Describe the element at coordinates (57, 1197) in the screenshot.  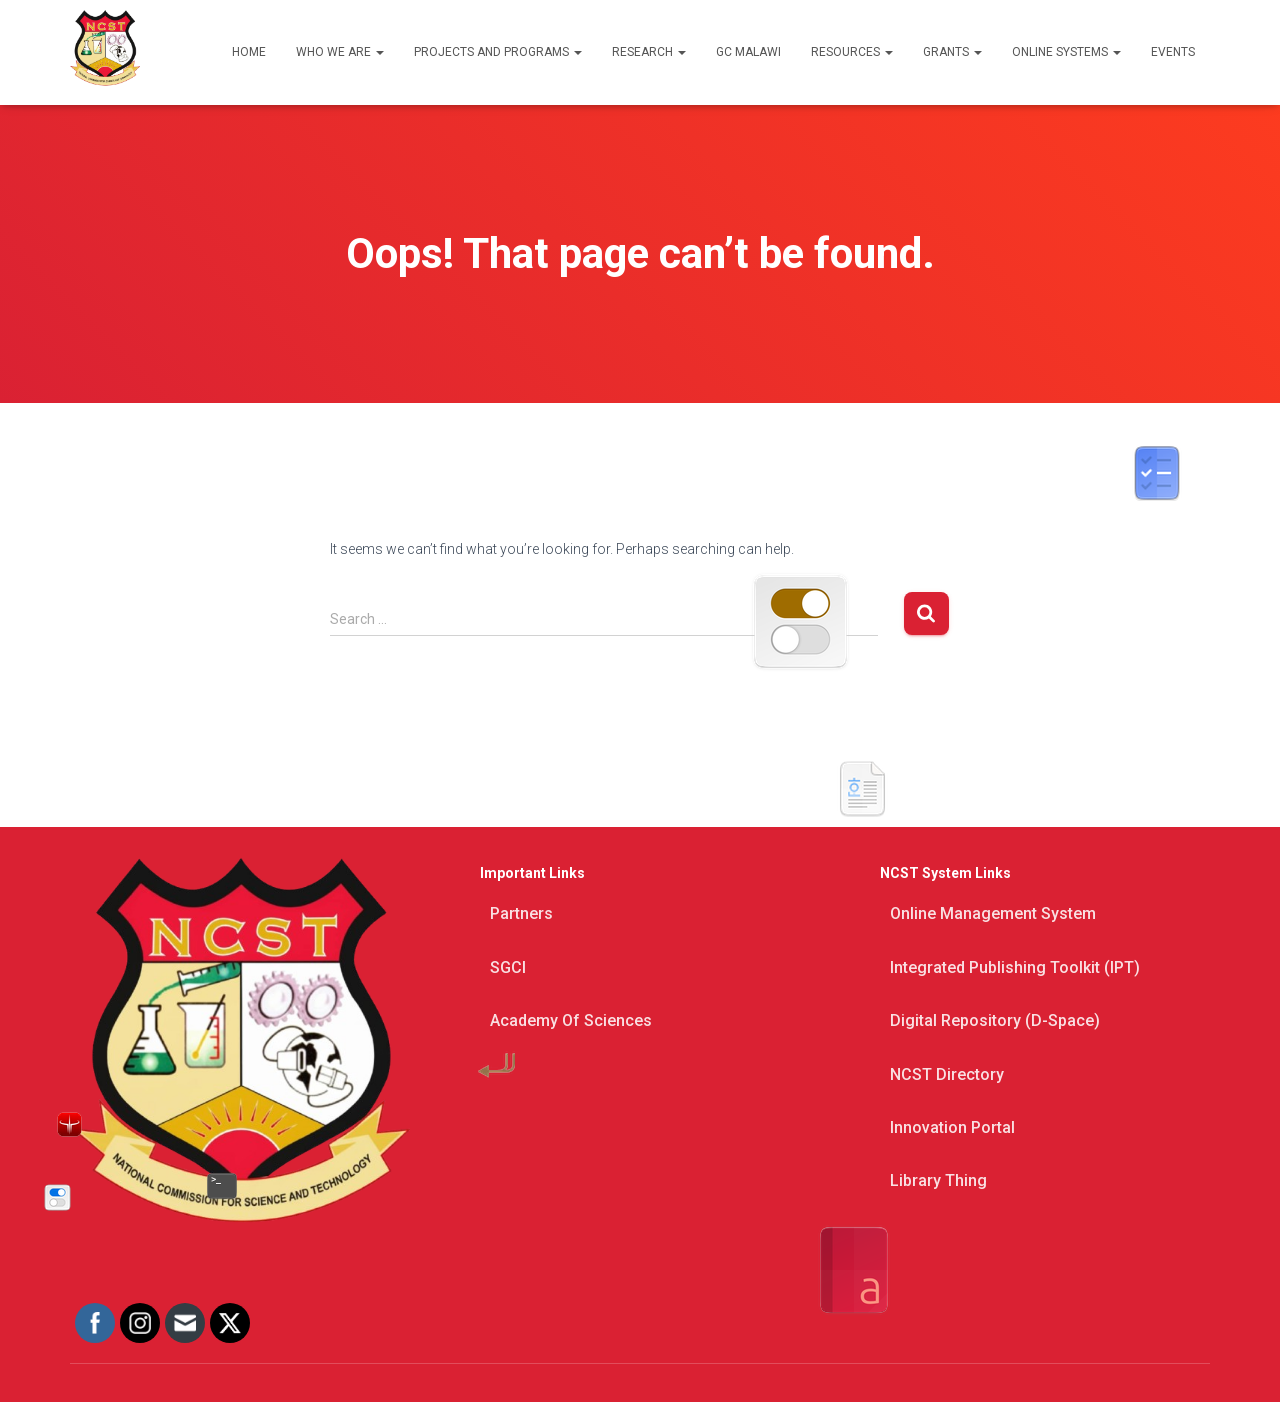
I see `open gnome tweaks to customize desktop settings` at that location.